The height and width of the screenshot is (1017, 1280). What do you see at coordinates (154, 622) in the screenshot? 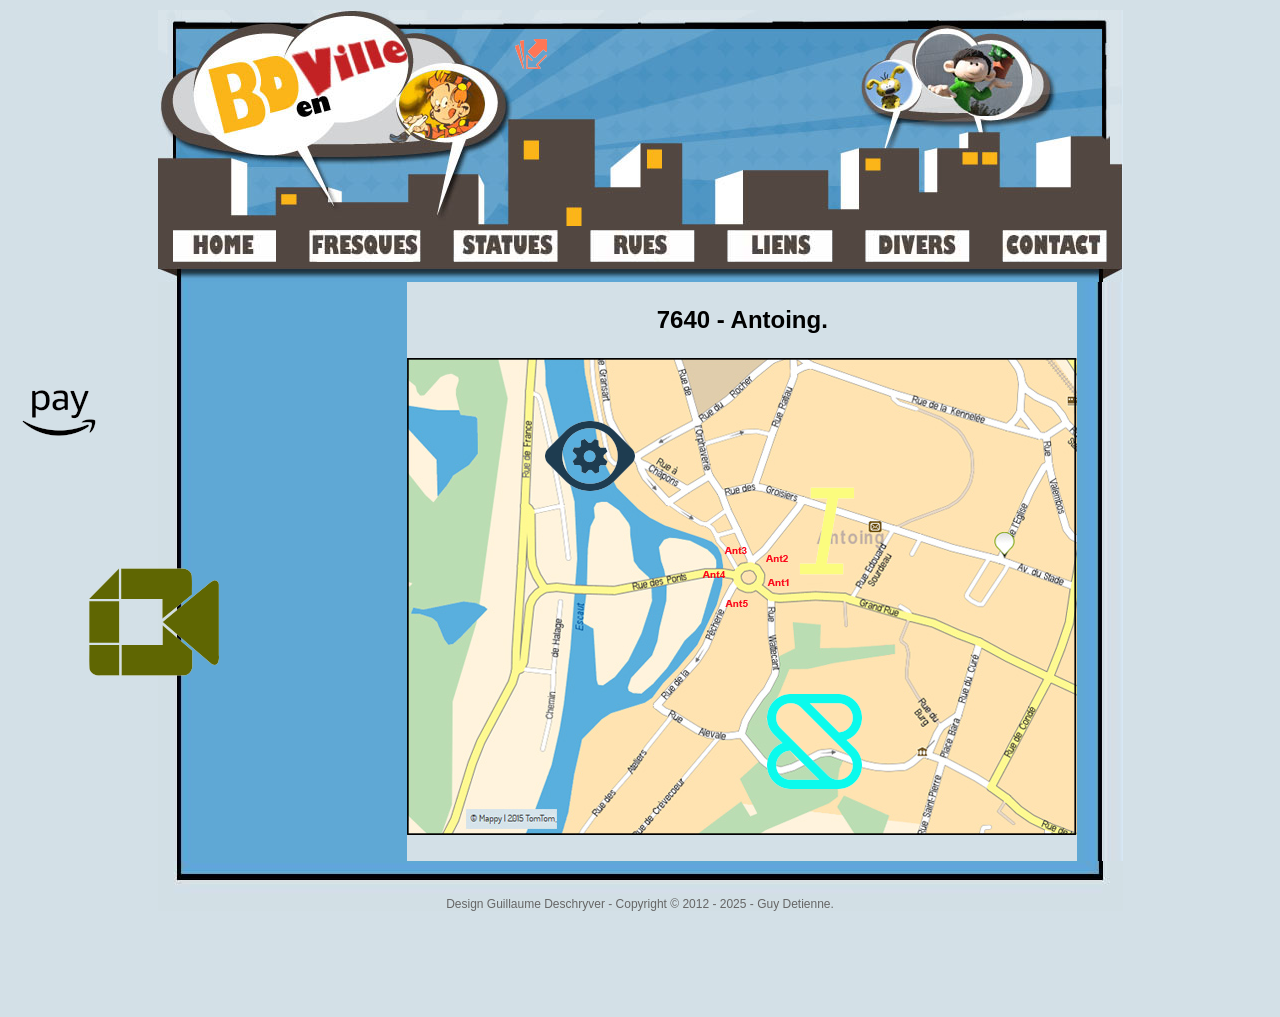
I see `join a Google Meet video call` at bounding box center [154, 622].